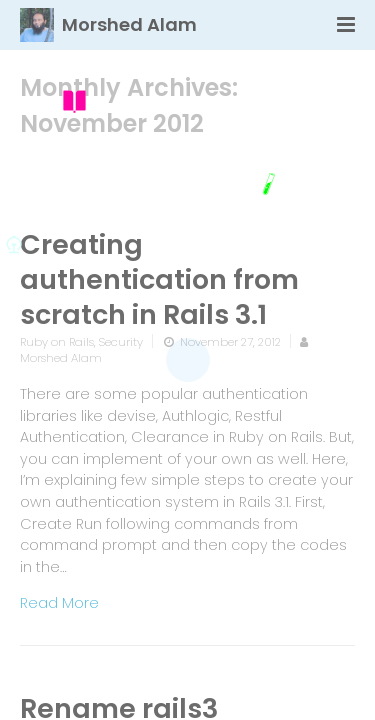  Describe the element at coordinates (74, 100) in the screenshot. I see `open reading mode or e-reader` at that location.